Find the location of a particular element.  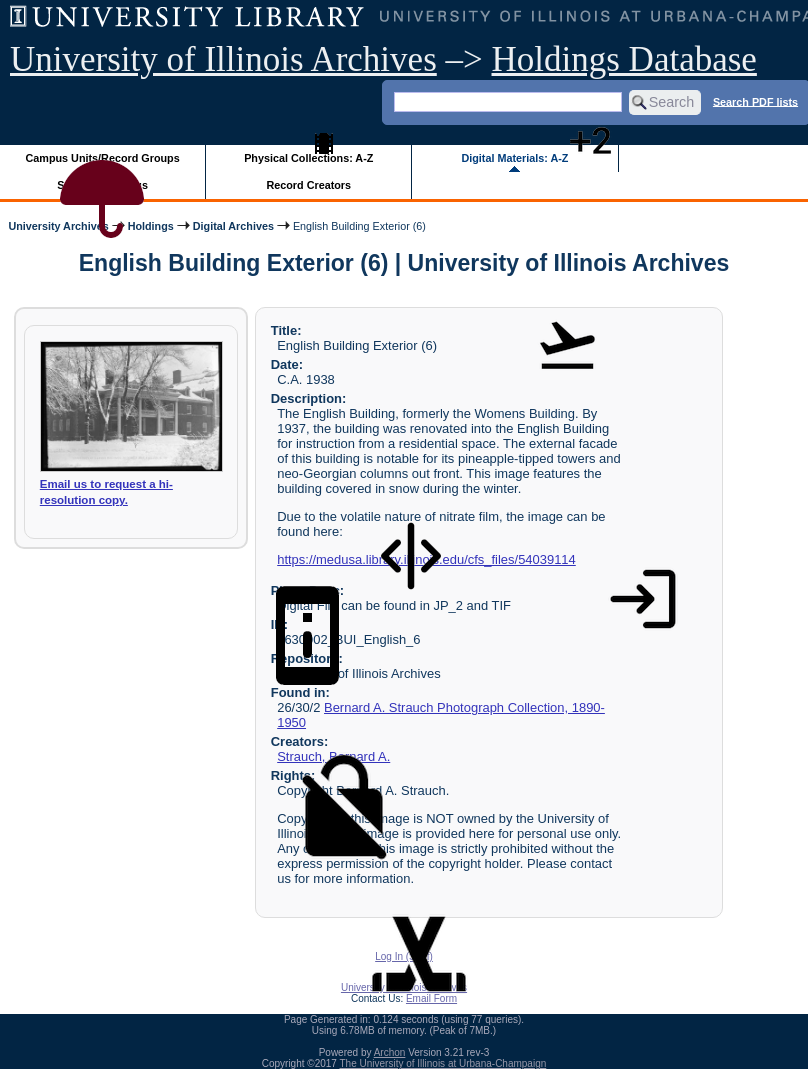

view flight departure information is located at coordinates (567, 344).